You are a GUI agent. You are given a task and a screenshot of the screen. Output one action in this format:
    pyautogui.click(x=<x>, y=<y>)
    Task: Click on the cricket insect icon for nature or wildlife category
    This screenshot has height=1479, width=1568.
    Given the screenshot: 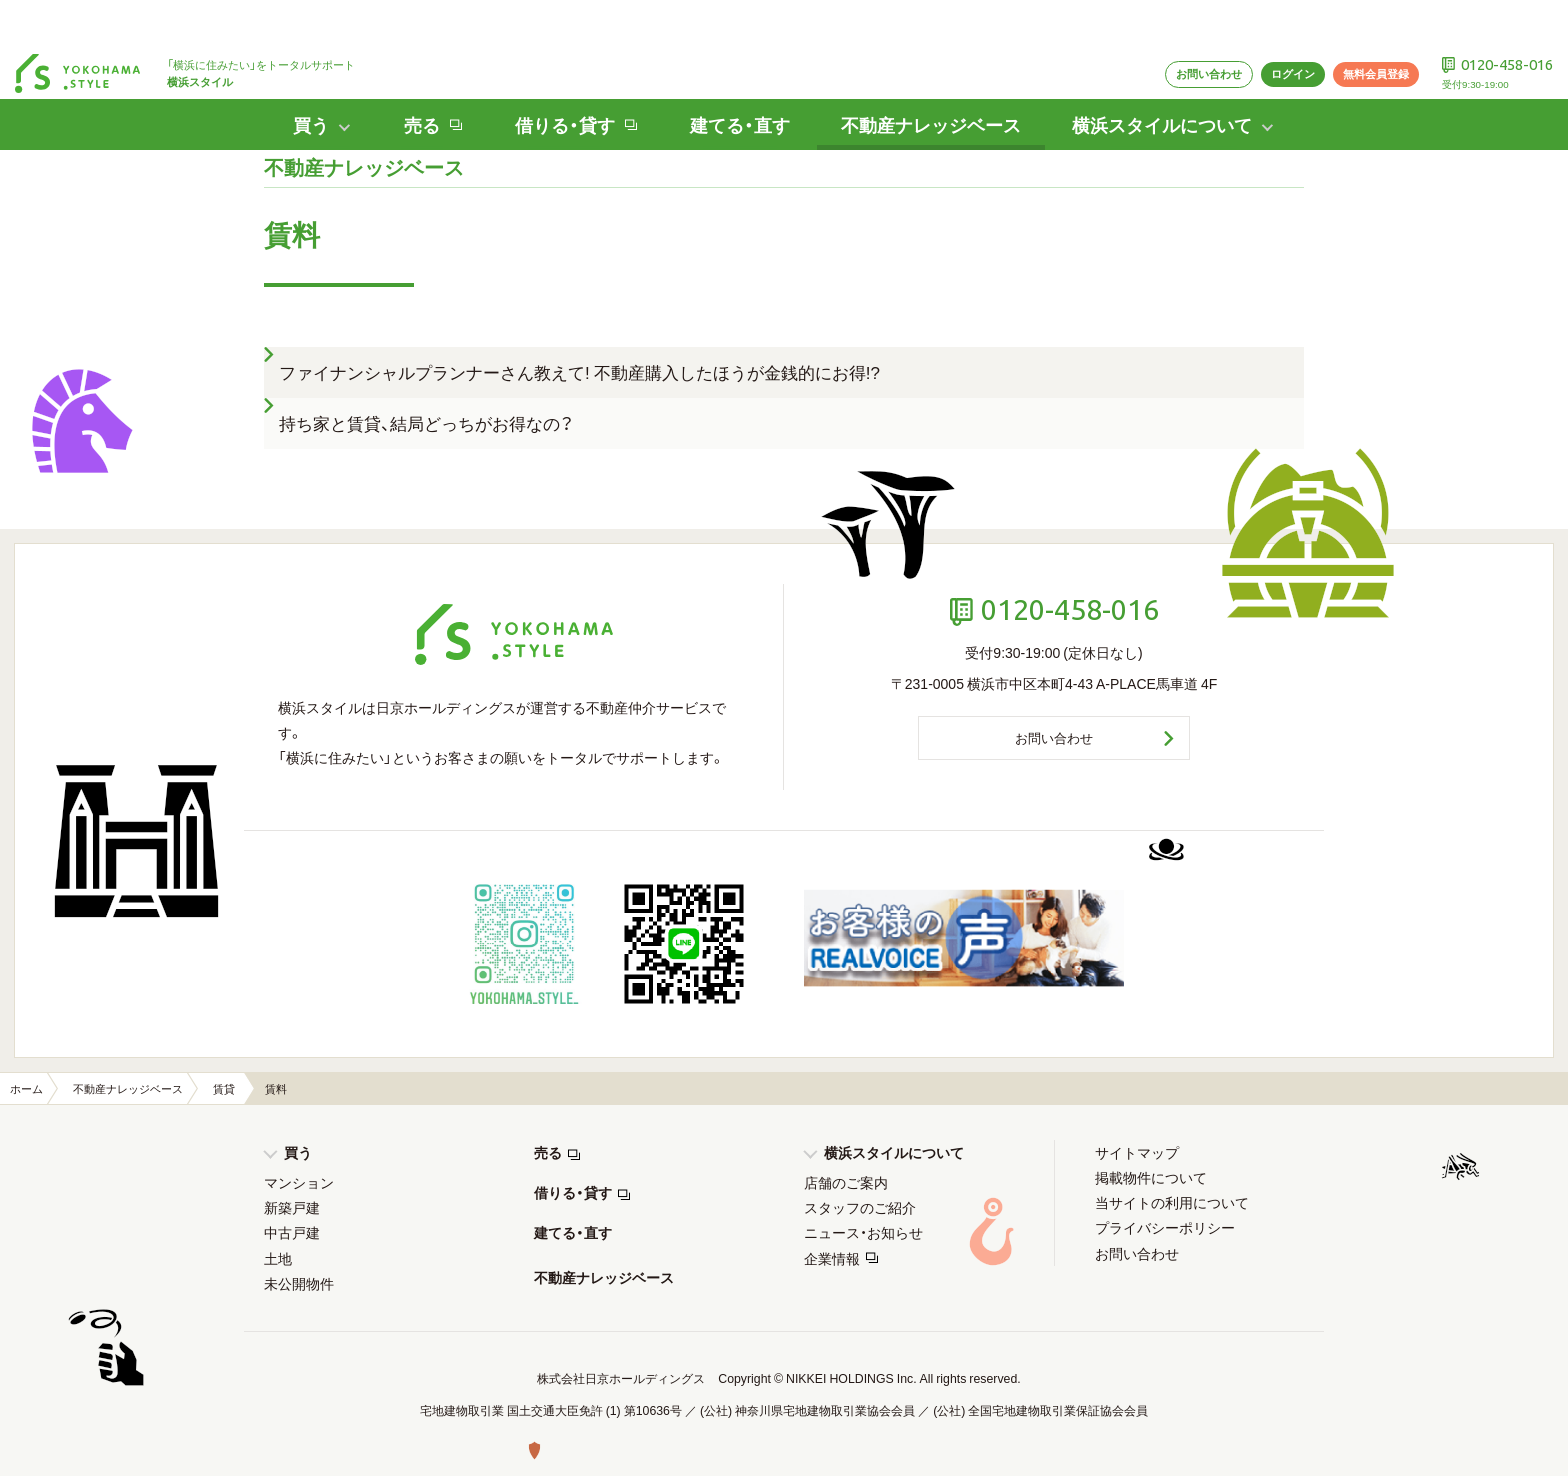 What is the action you would take?
    pyautogui.click(x=1460, y=1166)
    